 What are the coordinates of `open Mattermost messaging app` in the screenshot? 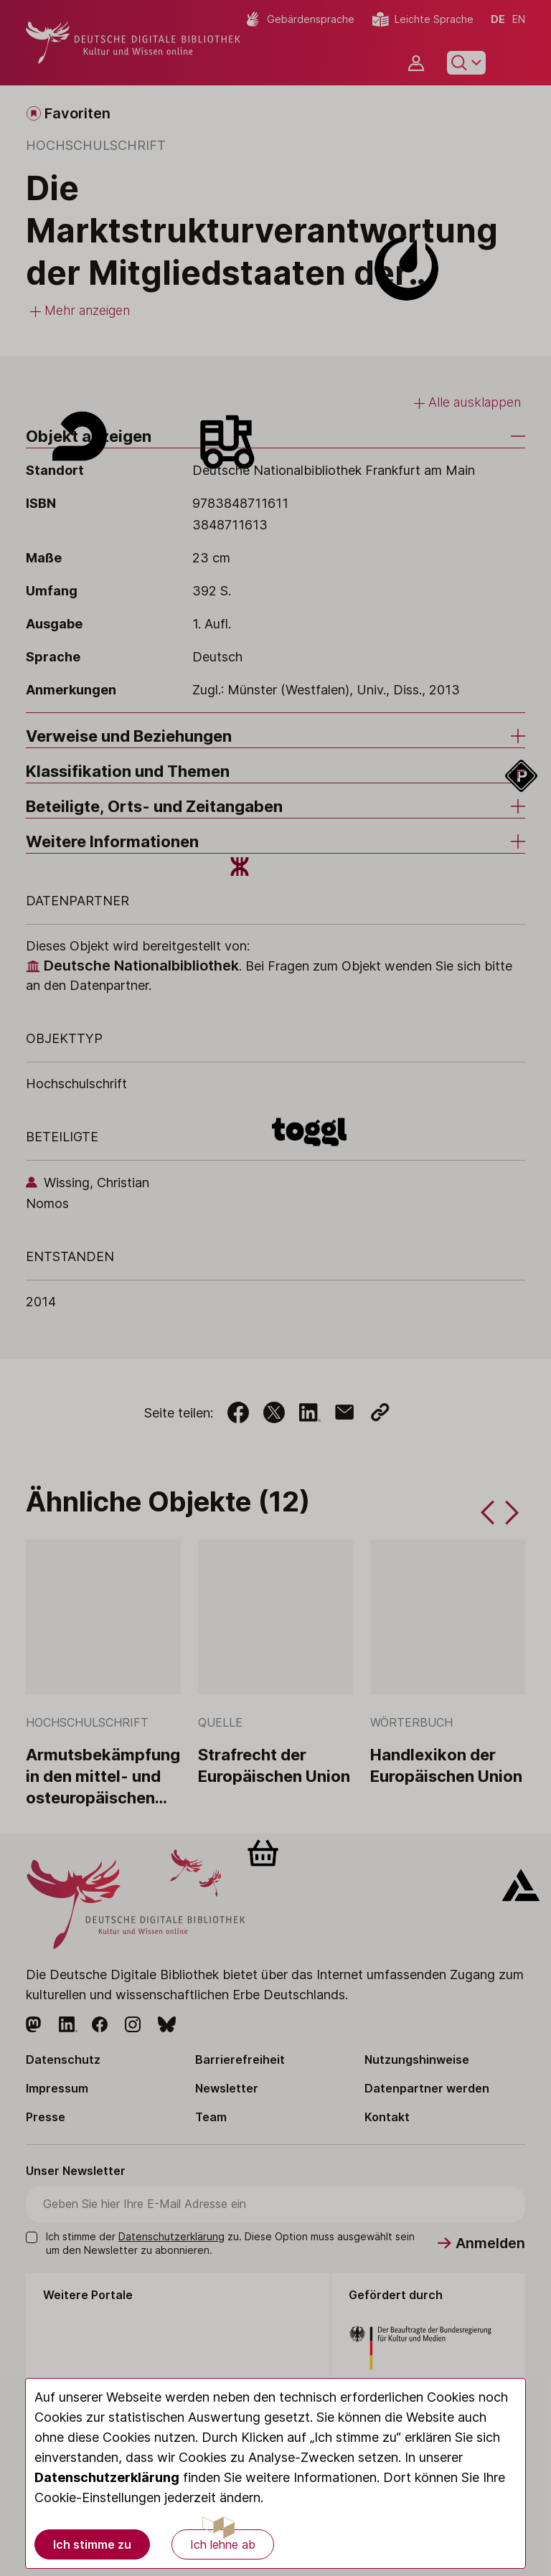 It's located at (406, 268).